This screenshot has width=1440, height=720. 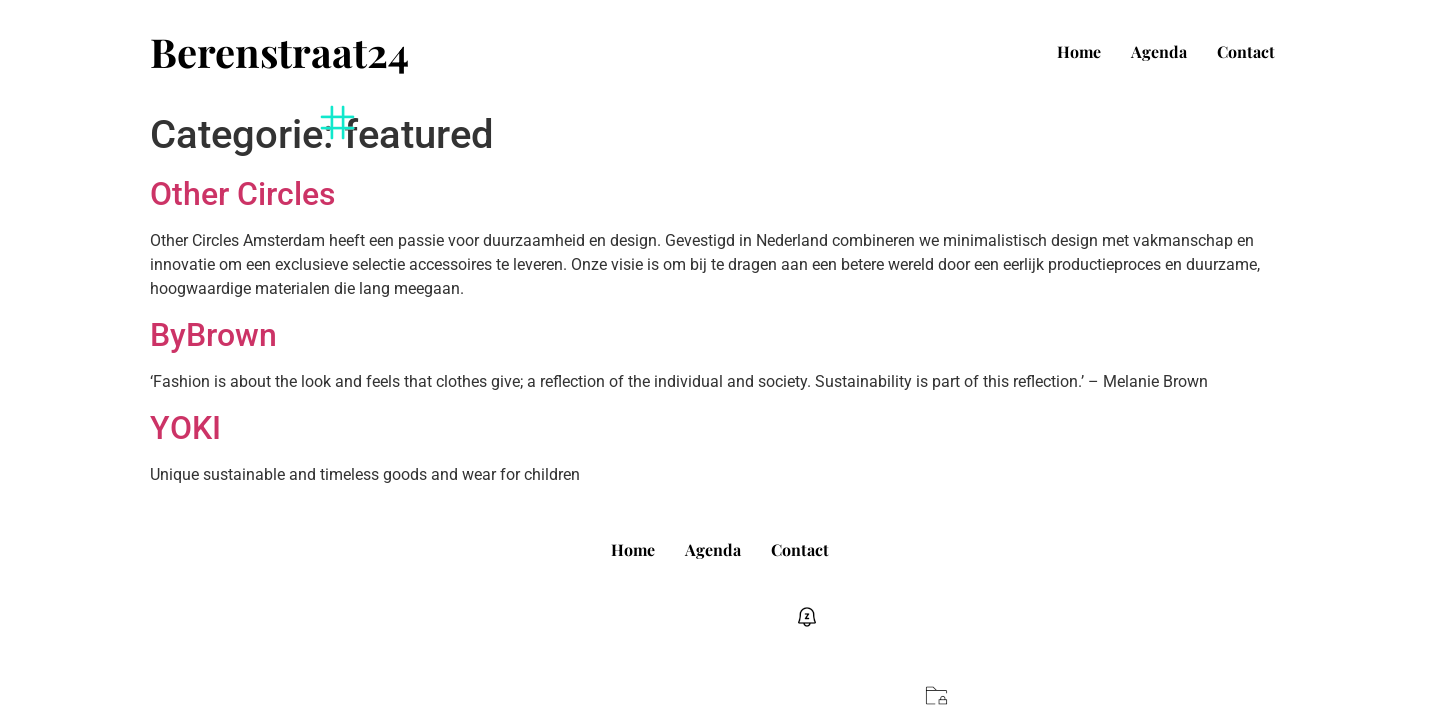 What do you see at coordinates (936, 695) in the screenshot?
I see `access a password-protected folder` at bounding box center [936, 695].